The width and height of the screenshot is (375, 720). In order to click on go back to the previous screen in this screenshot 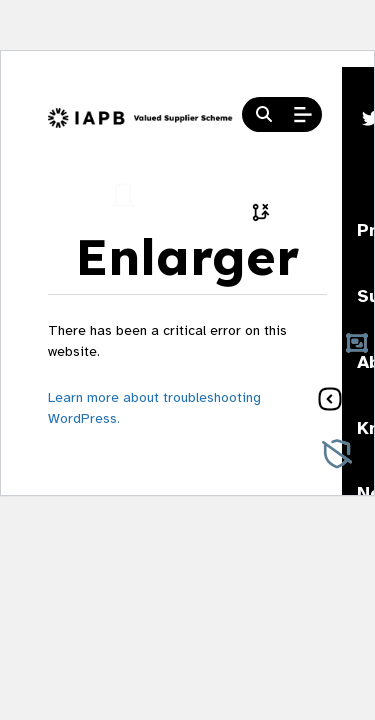, I will do `click(330, 399)`.